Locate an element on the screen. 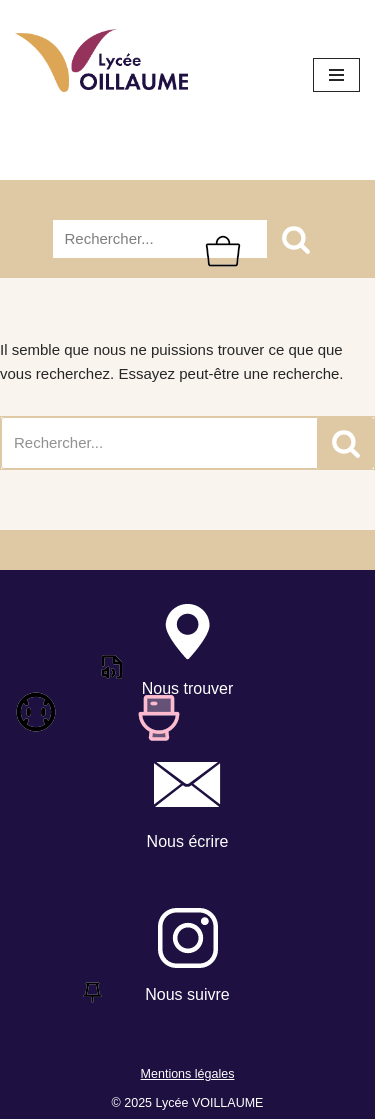 This screenshot has width=375, height=1119. view your shopping bag is located at coordinates (223, 253).